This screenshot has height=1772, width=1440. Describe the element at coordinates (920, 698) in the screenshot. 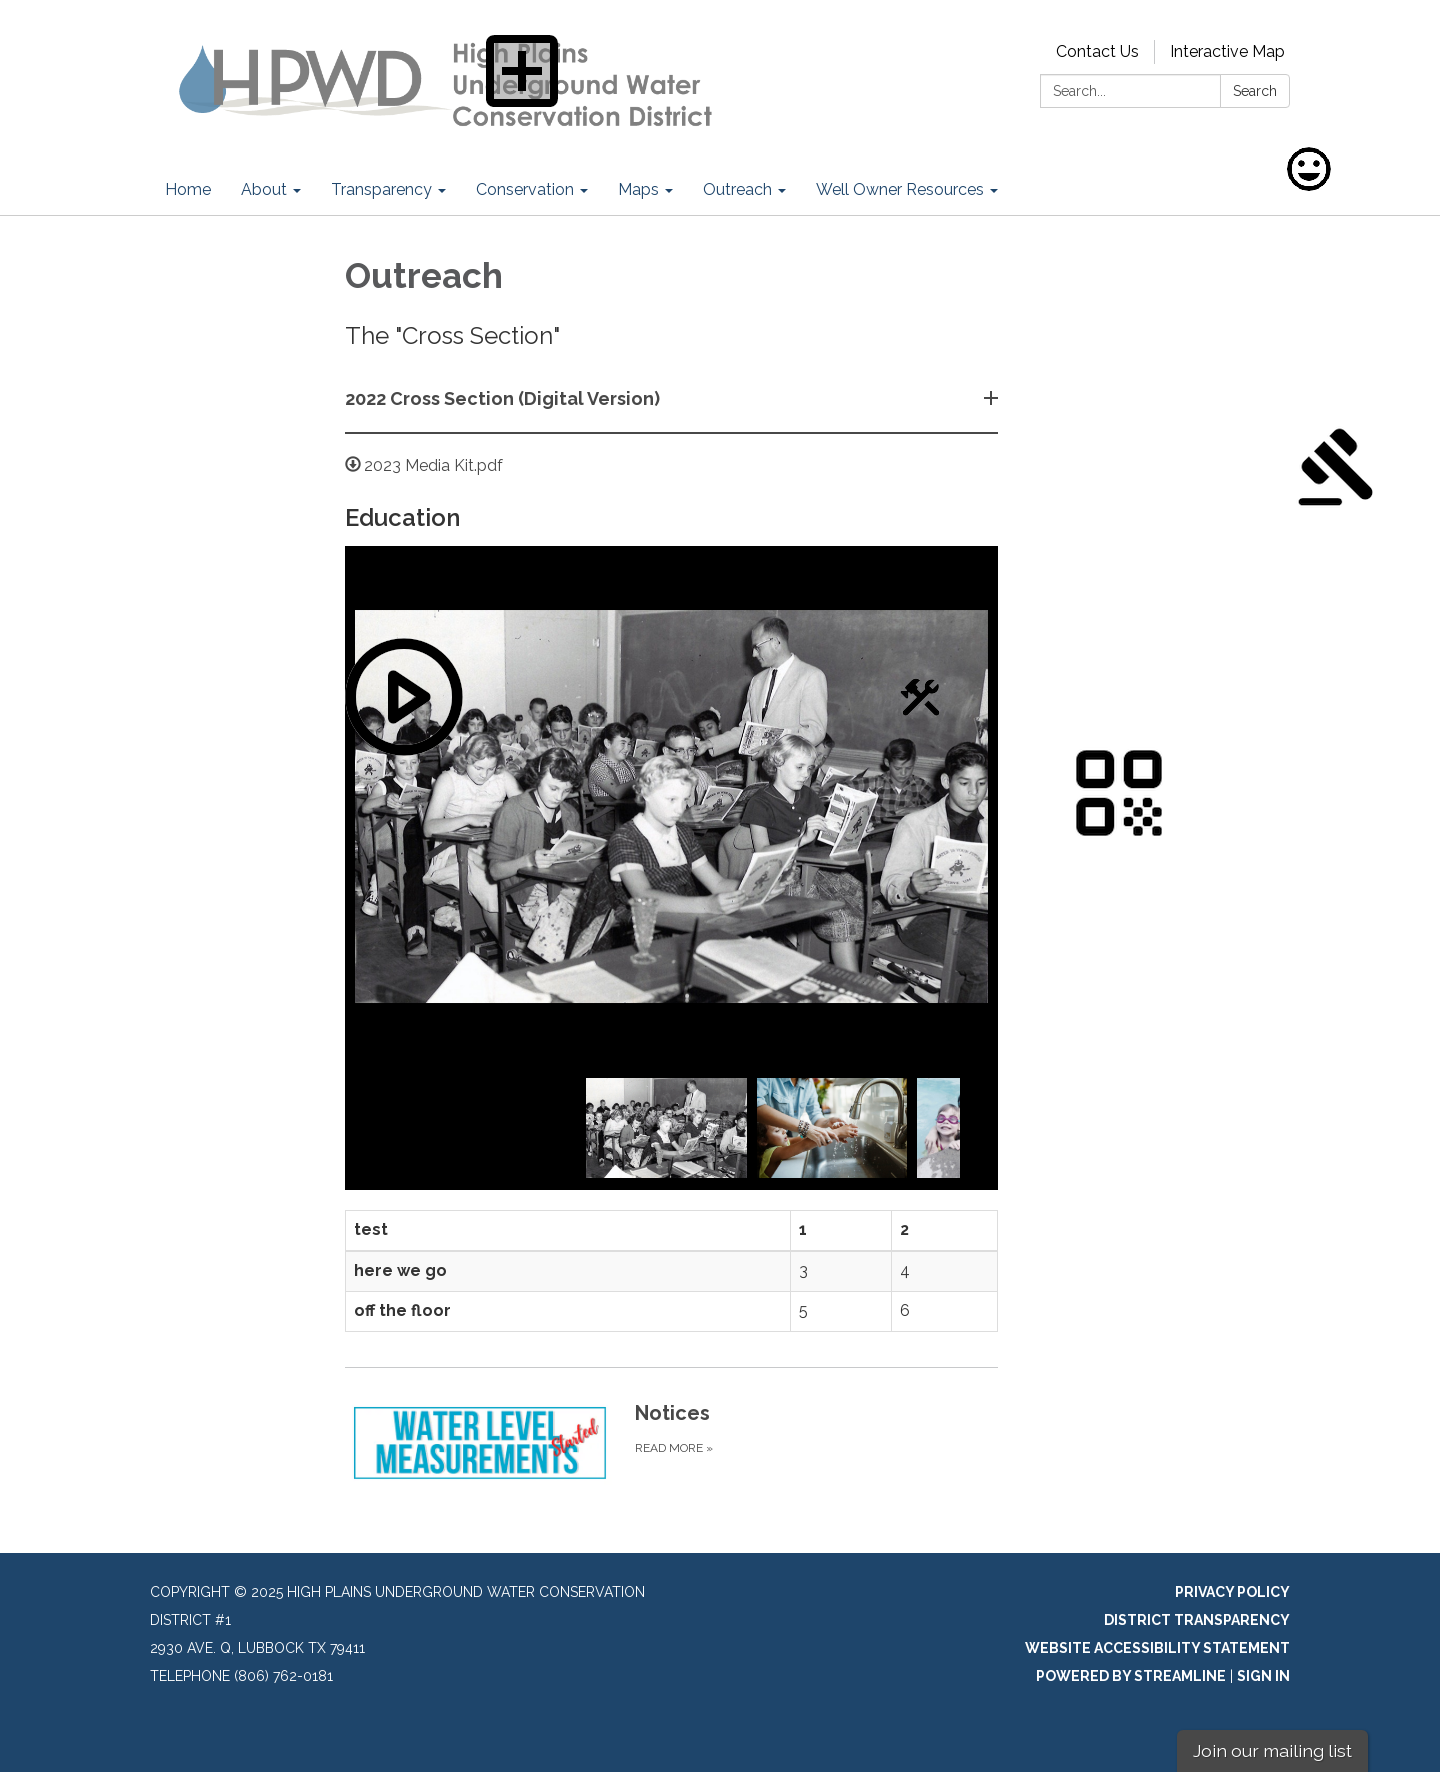

I see `indicates page or feature under construction` at that location.